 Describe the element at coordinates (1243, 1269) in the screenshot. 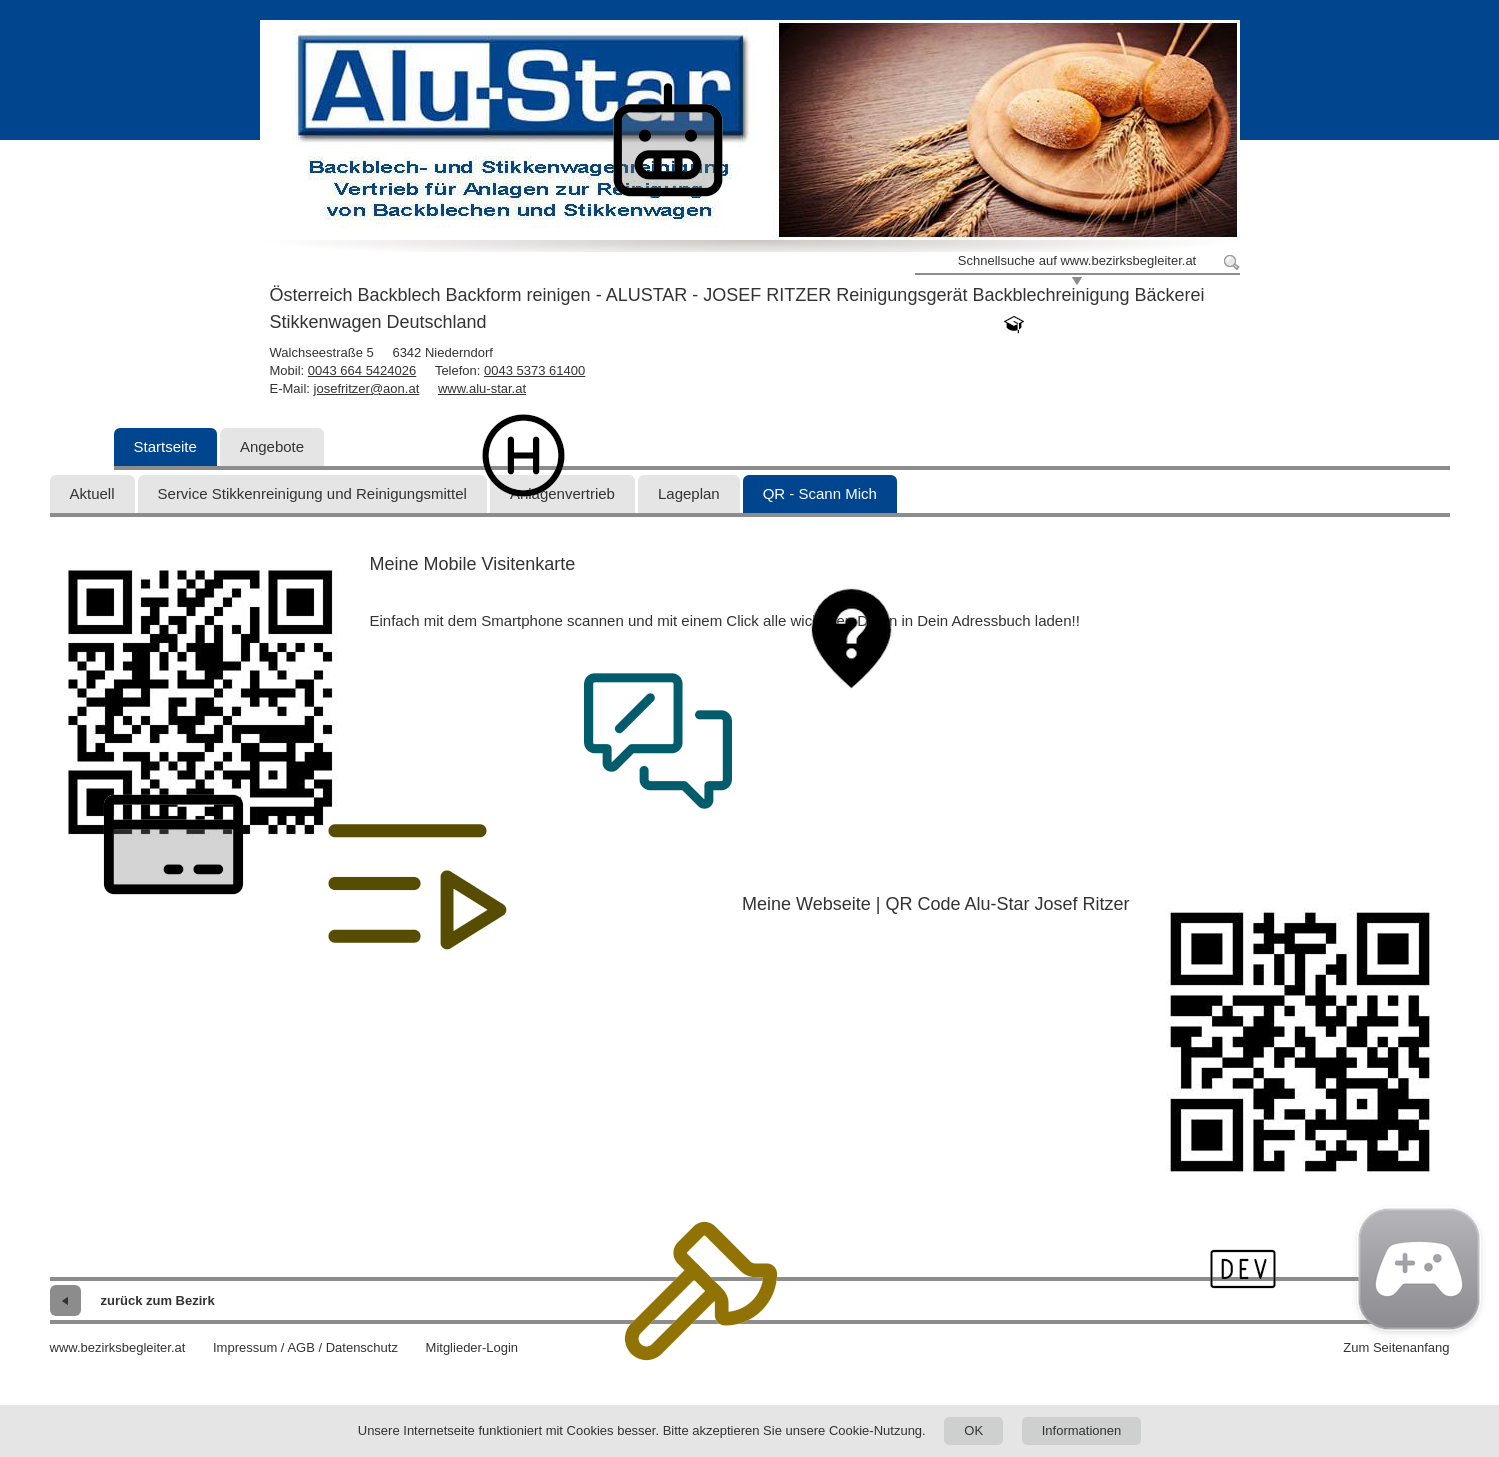

I see `visit dev.to community profile` at that location.